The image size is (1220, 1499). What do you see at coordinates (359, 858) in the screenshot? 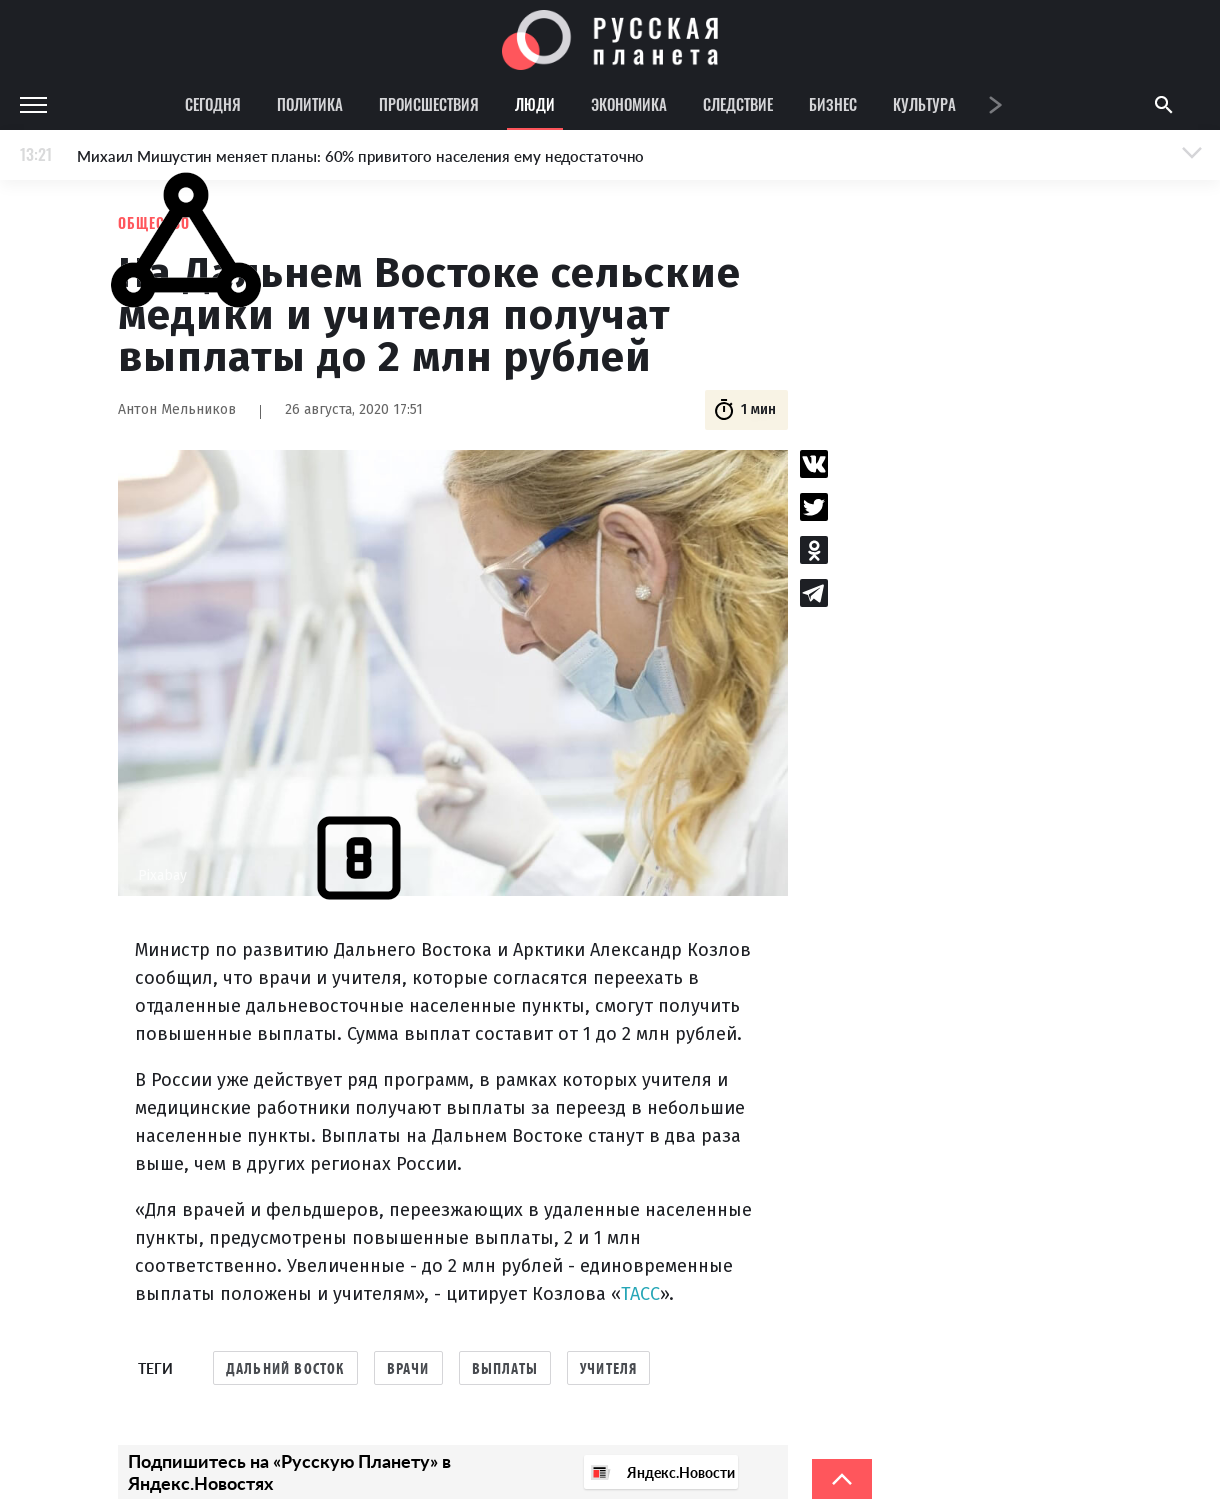
I see `select item number 8 from a list` at bounding box center [359, 858].